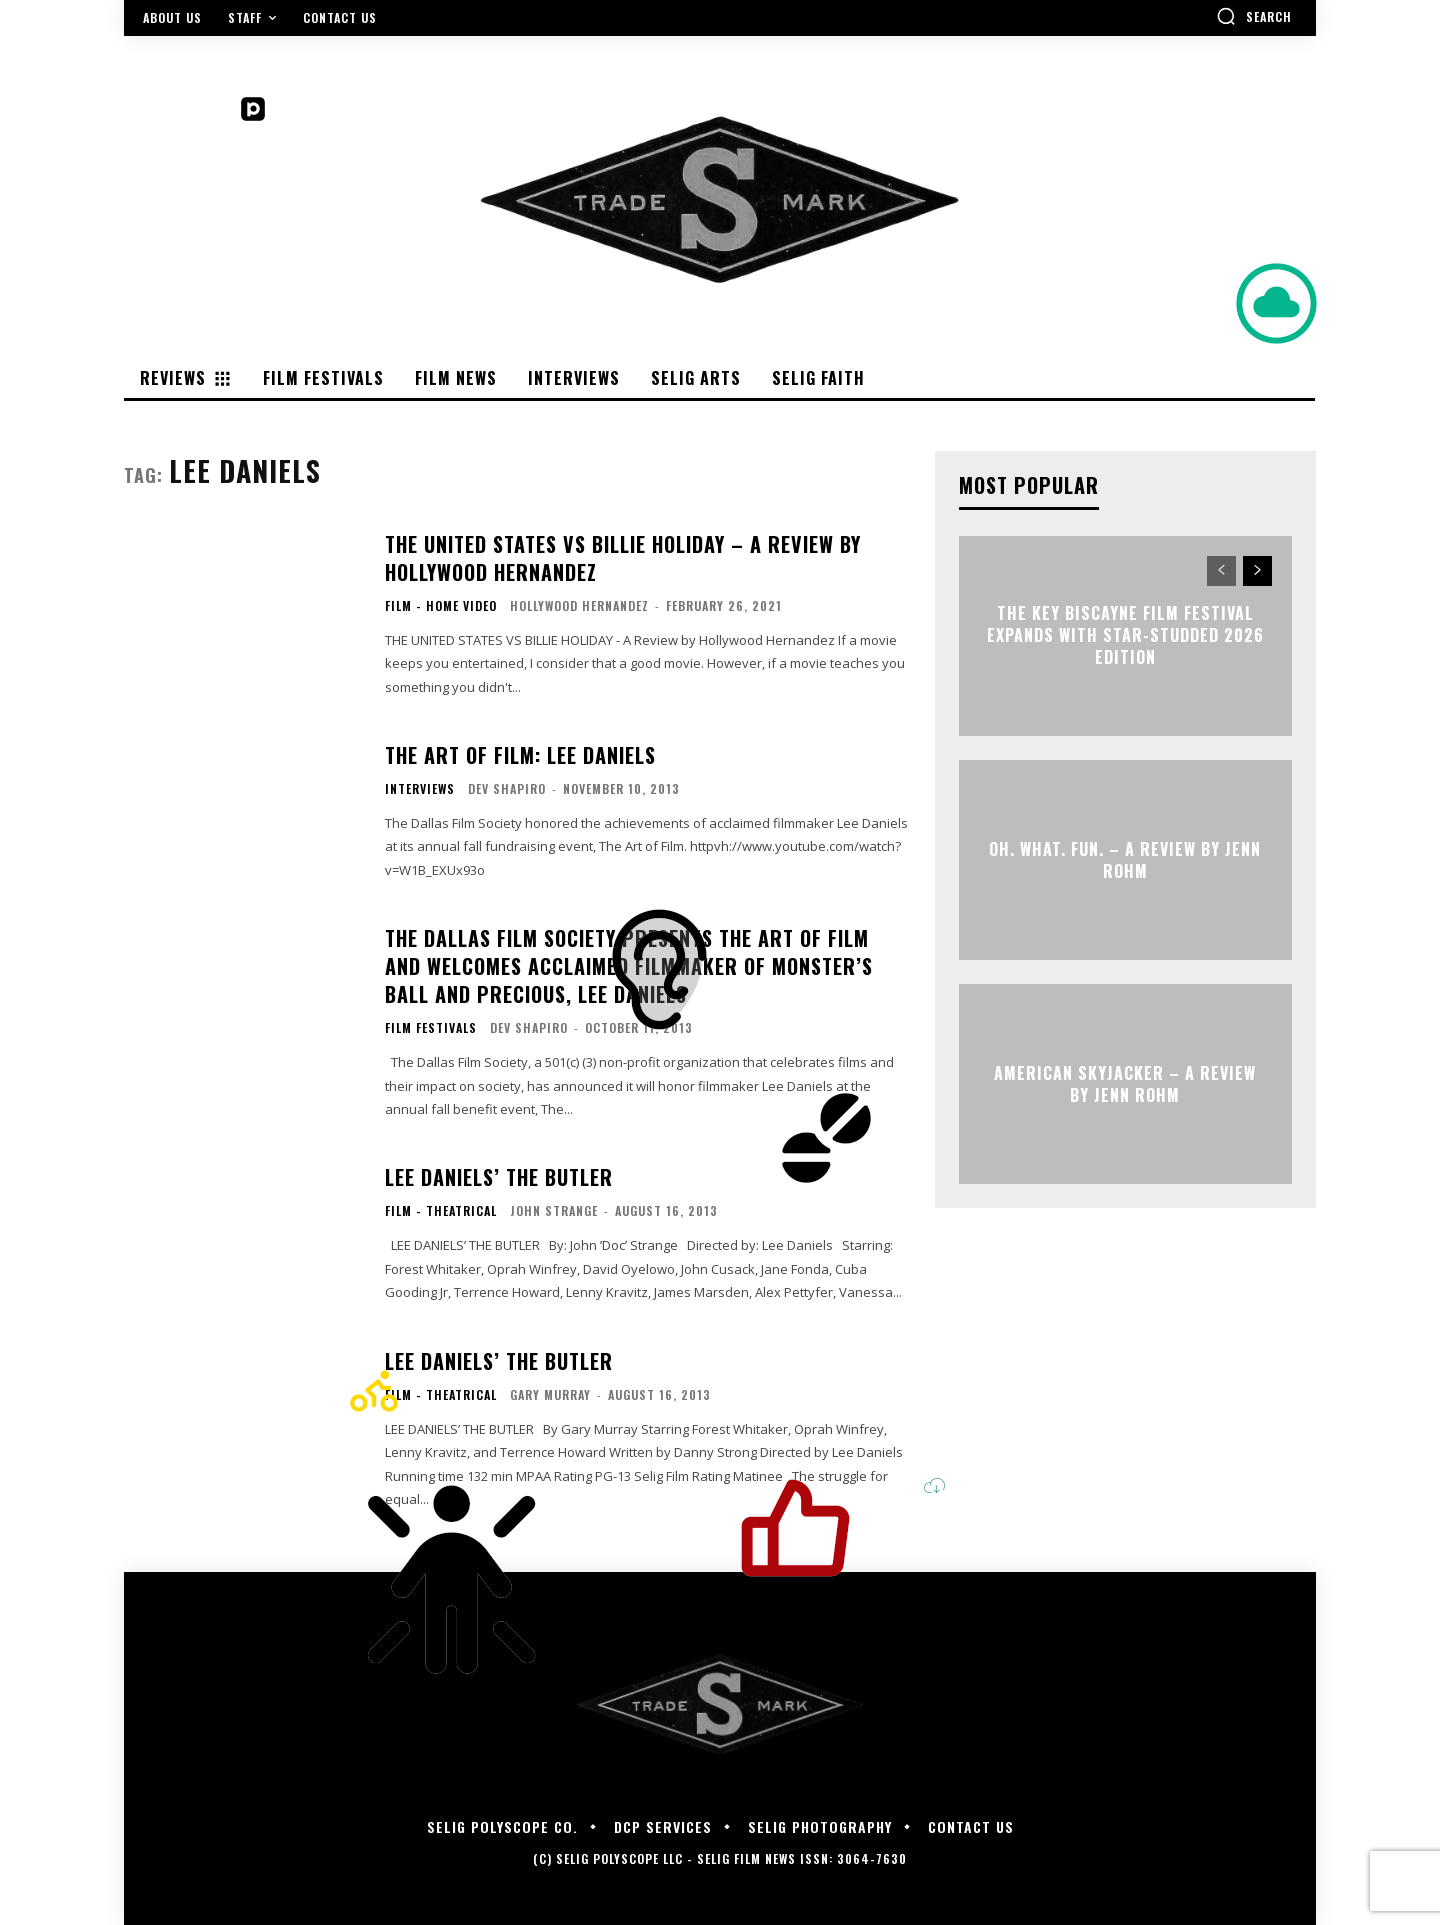 The image size is (1440, 1925). Describe the element at coordinates (826, 1138) in the screenshot. I see `access medication or pharmacy information` at that location.